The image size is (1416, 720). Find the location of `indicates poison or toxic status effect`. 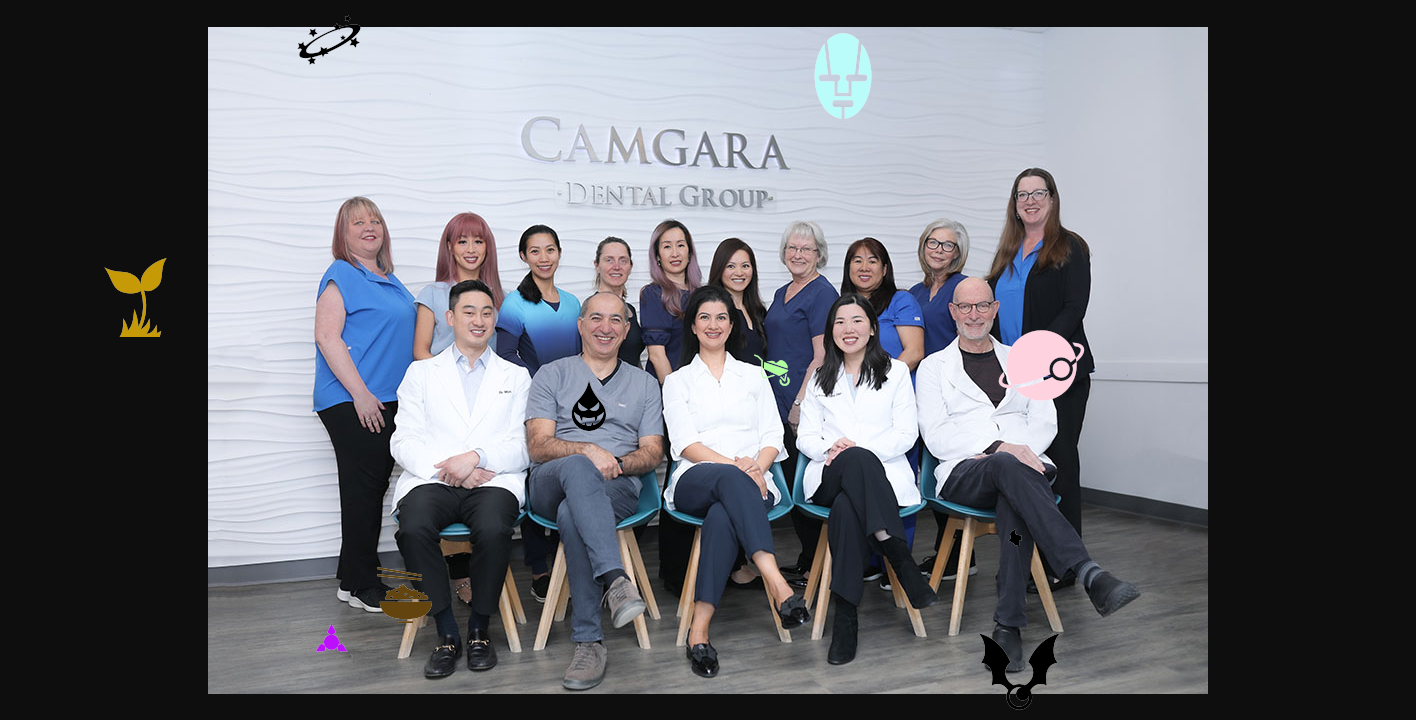

indicates poison or toxic status effect is located at coordinates (588, 405).